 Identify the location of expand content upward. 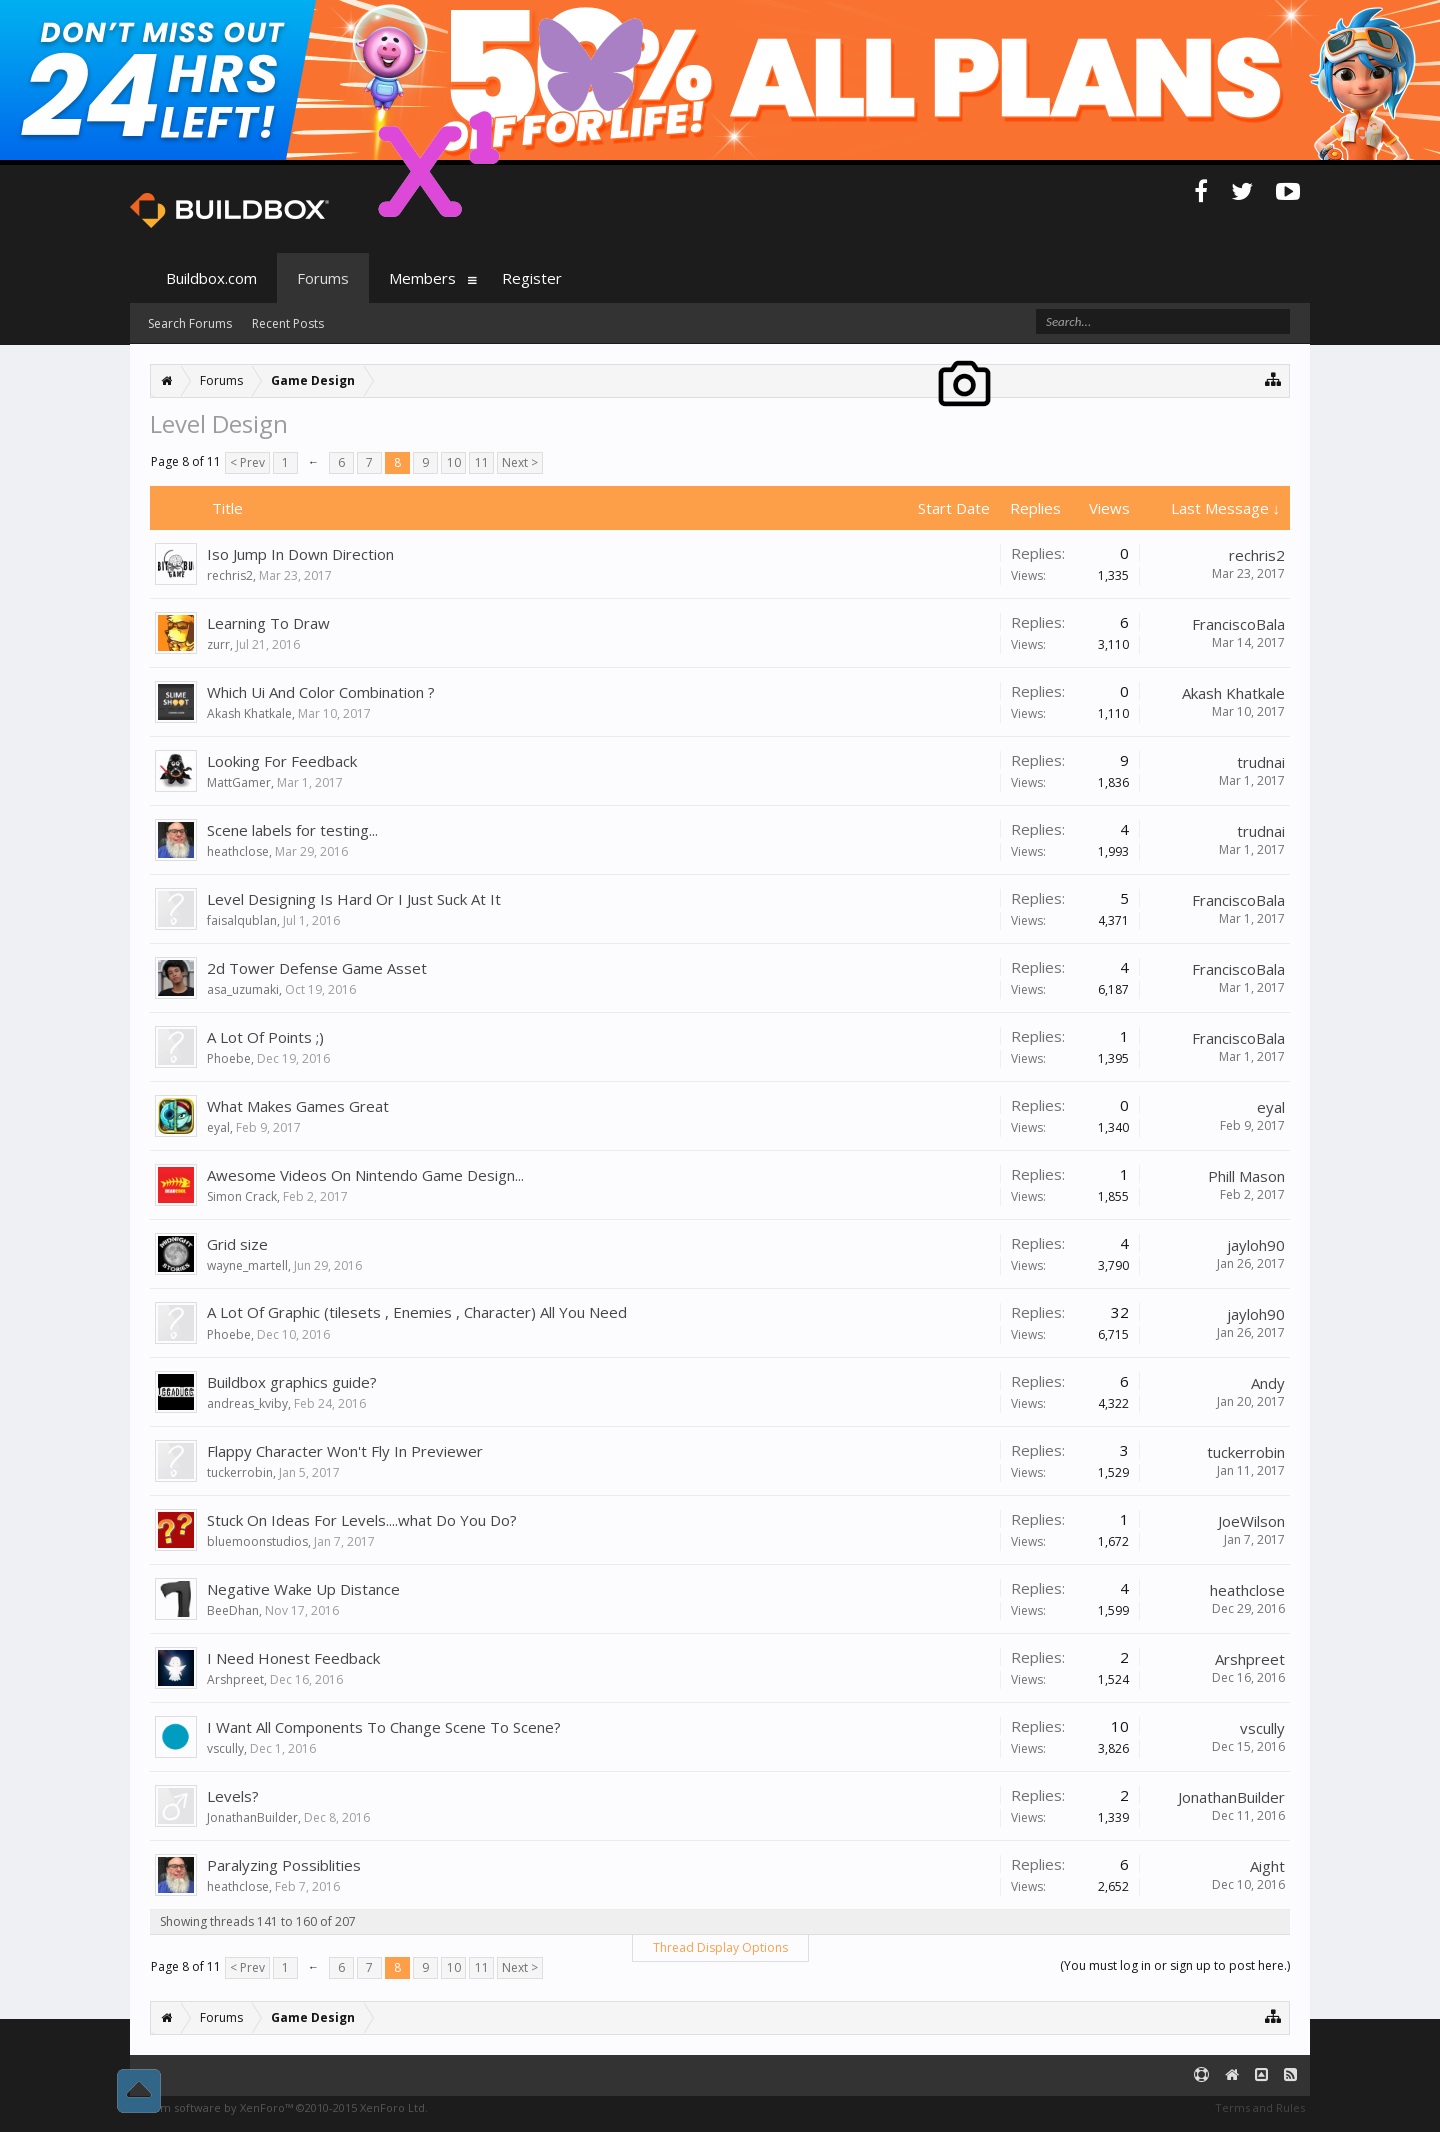
(139, 2091).